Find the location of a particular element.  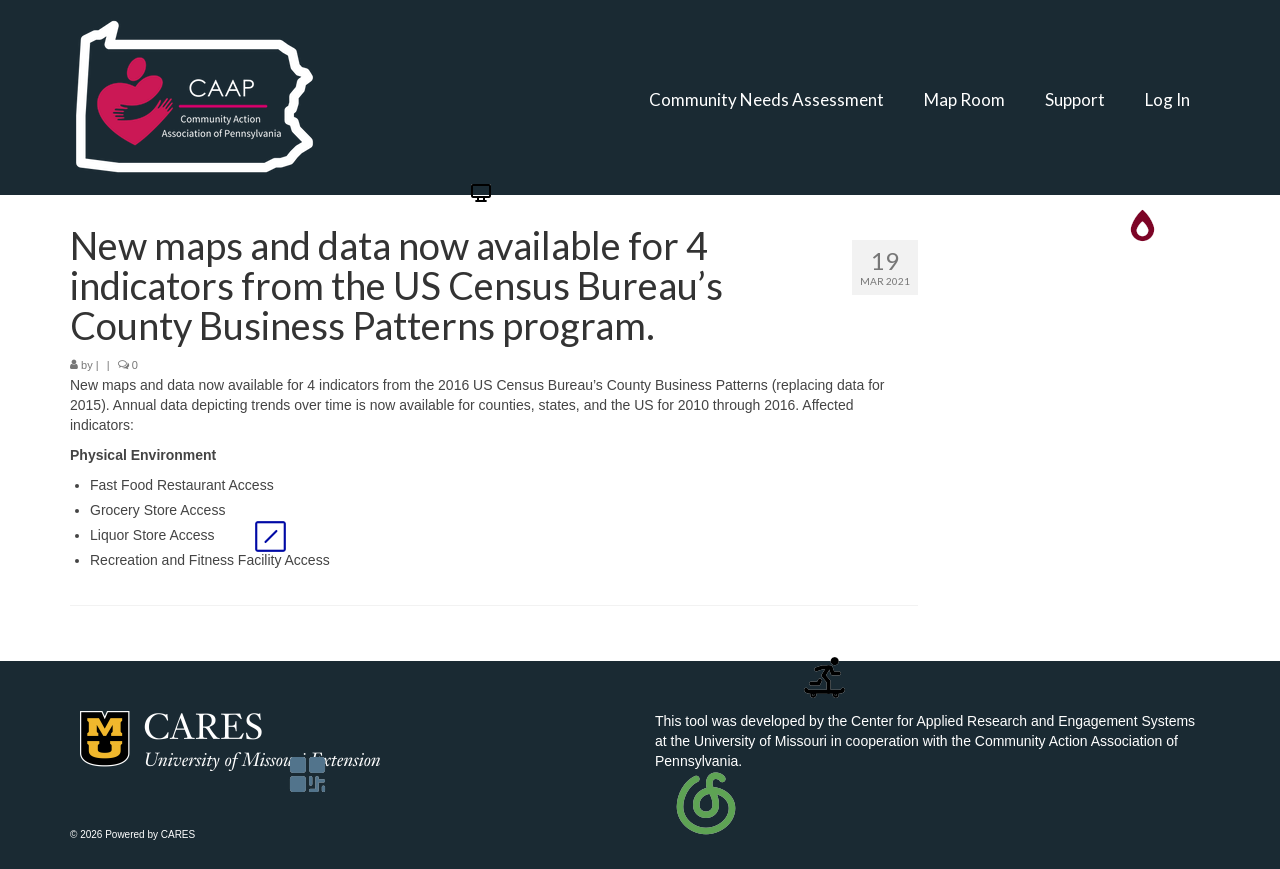

open NetEase Music app is located at coordinates (706, 805).